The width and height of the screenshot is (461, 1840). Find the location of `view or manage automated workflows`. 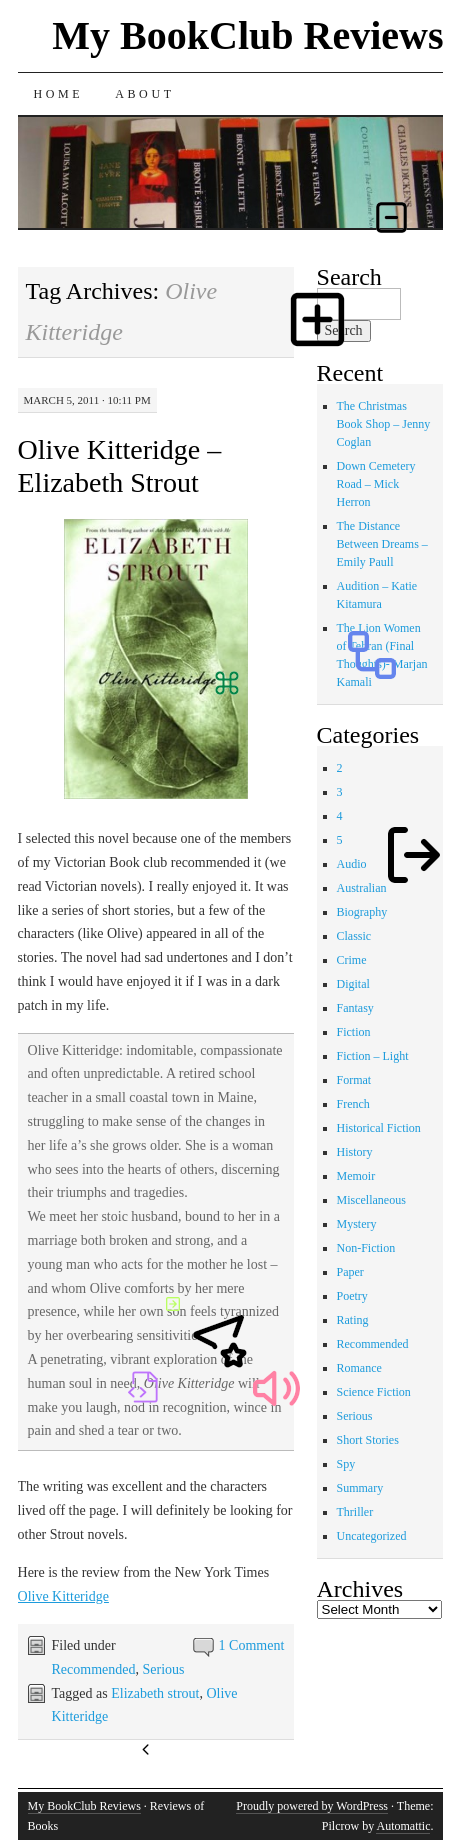

view or manage automated workflows is located at coordinates (372, 655).